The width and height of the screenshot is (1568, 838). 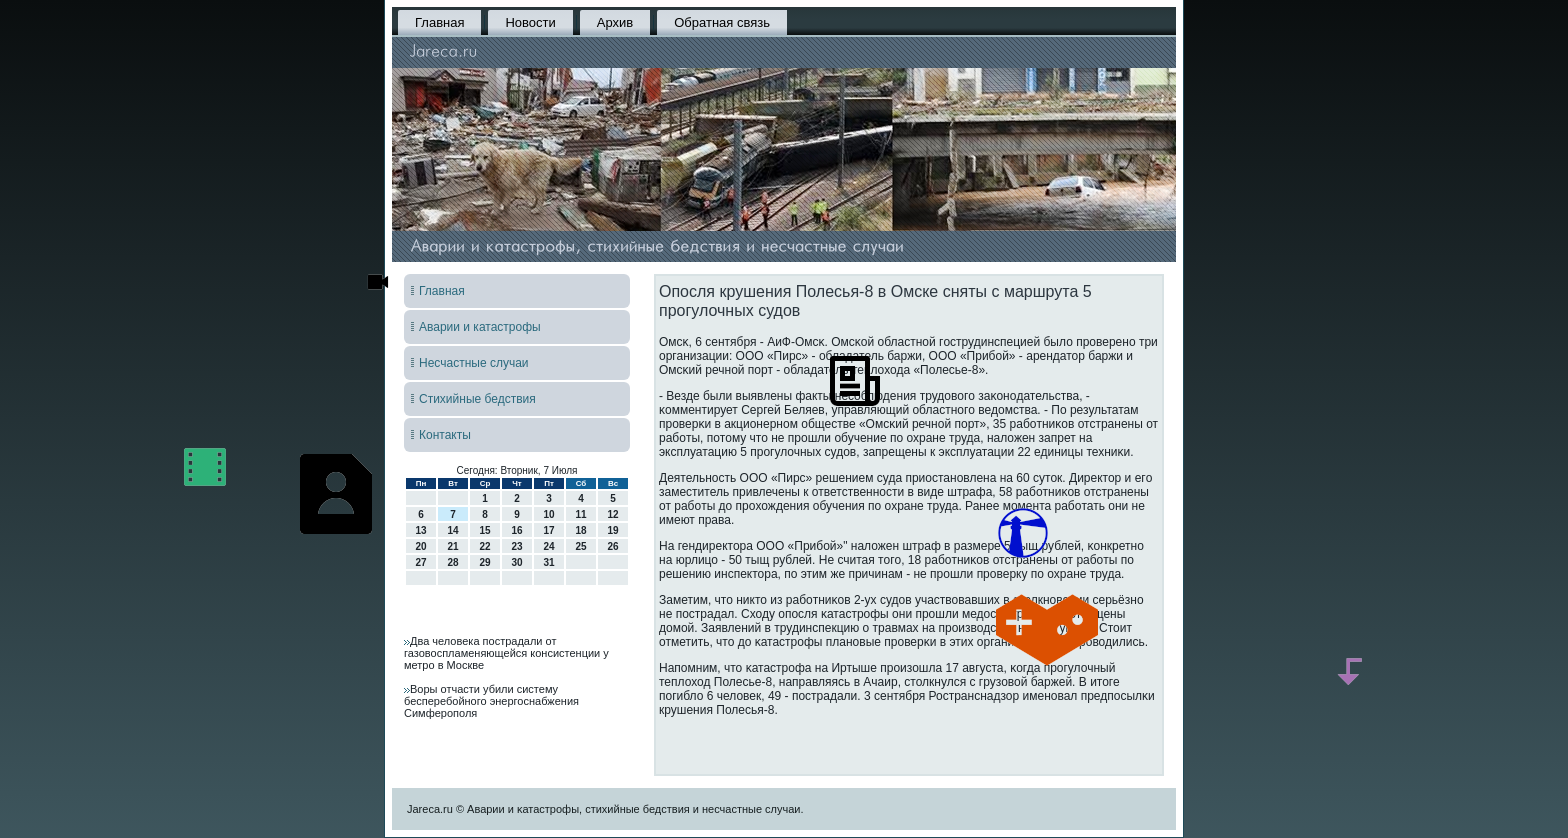 I want to click on start video recording, so click(x=378, y=282).